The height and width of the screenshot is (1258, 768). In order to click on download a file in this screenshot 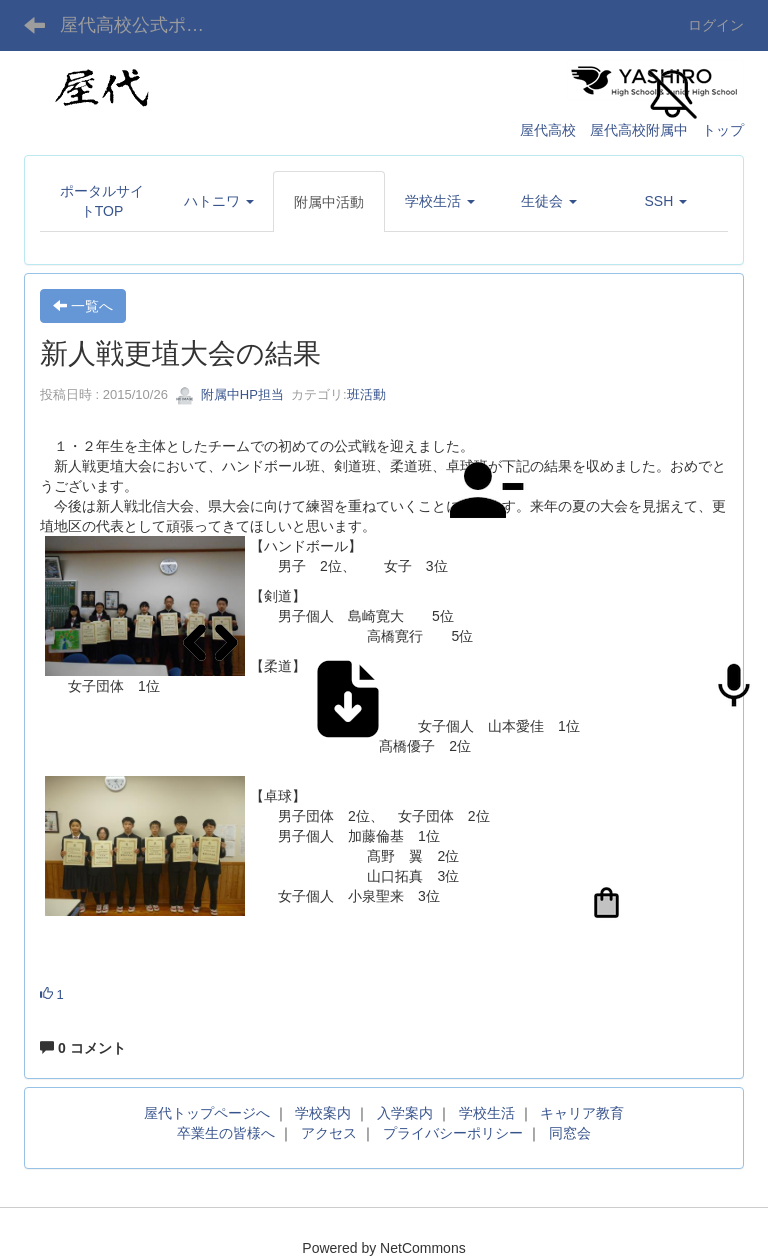, I will do `click(348, 699)`.